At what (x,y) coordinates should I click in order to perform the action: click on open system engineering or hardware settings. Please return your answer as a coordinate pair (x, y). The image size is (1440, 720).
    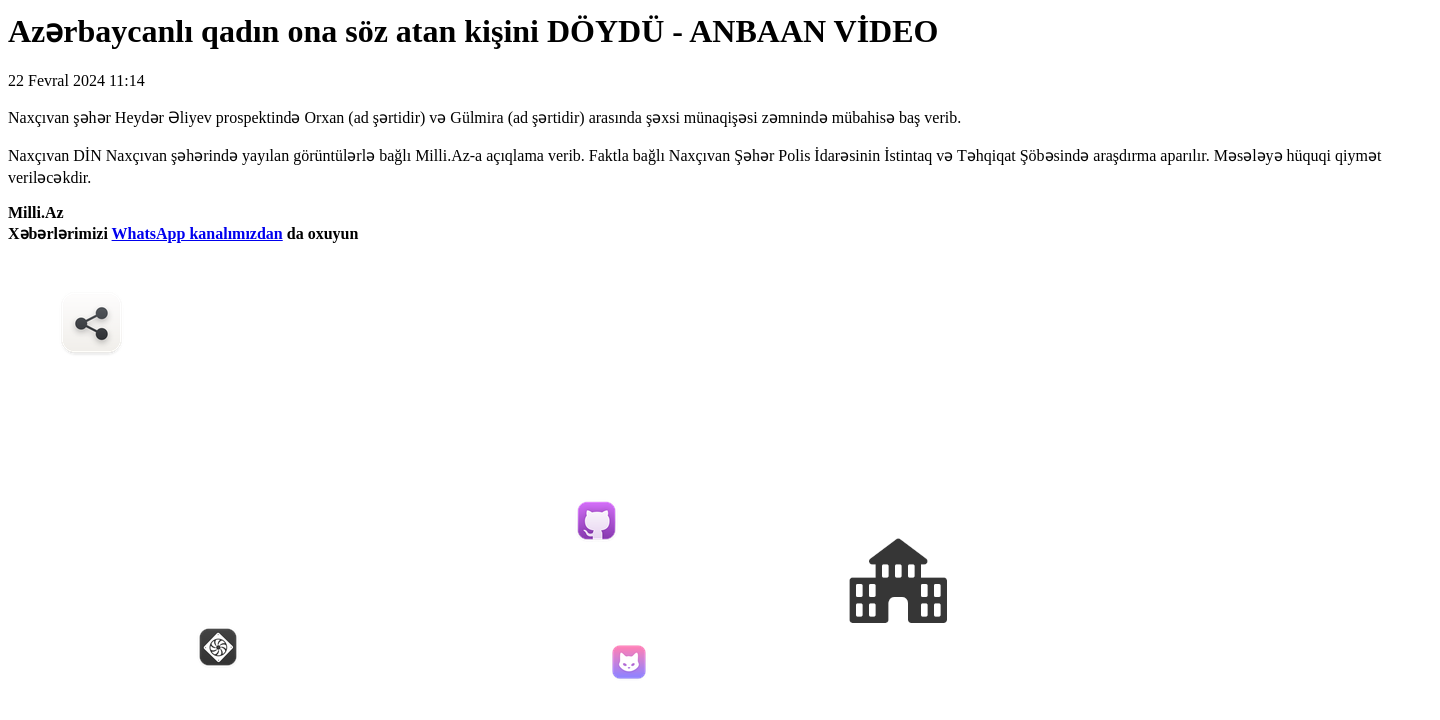
    Looking at the image, I should click on (218, 647).